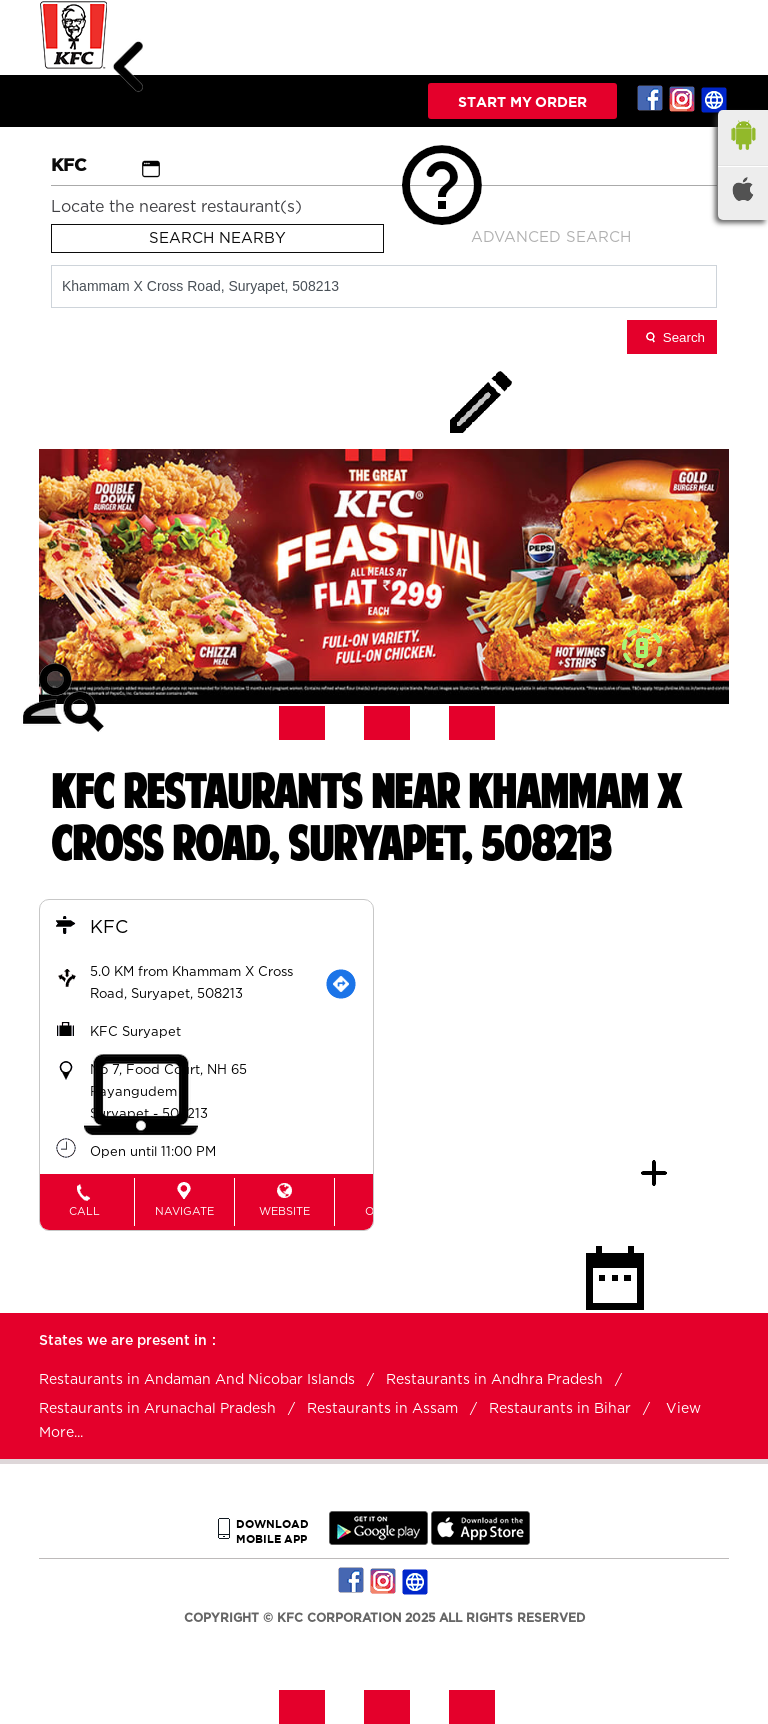 This screenshot has height=1724, width=768. Describe the element at coordinates (151, 169) in the screenshot. I see `open a new window` at that location.